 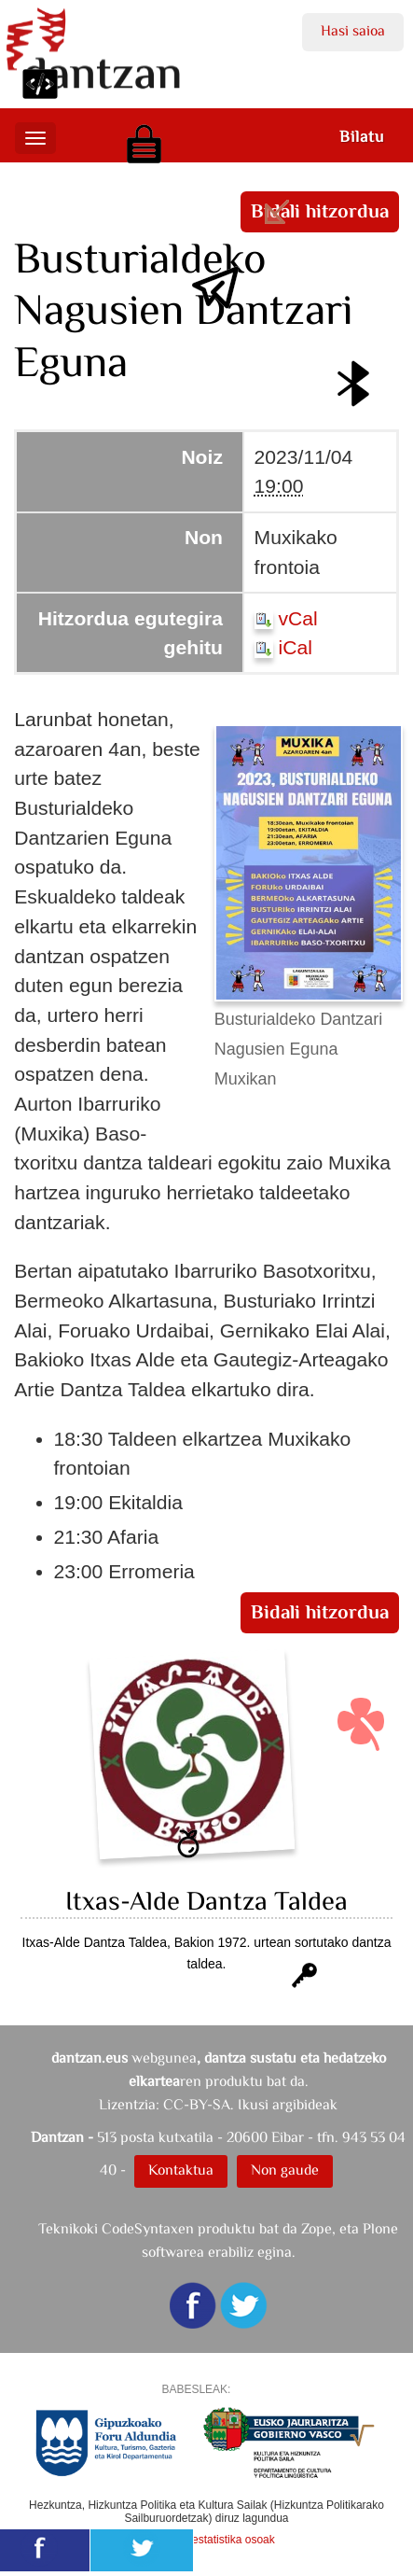 I want to click on access square root or radical function in calculator, so click(x=362, y=2435).